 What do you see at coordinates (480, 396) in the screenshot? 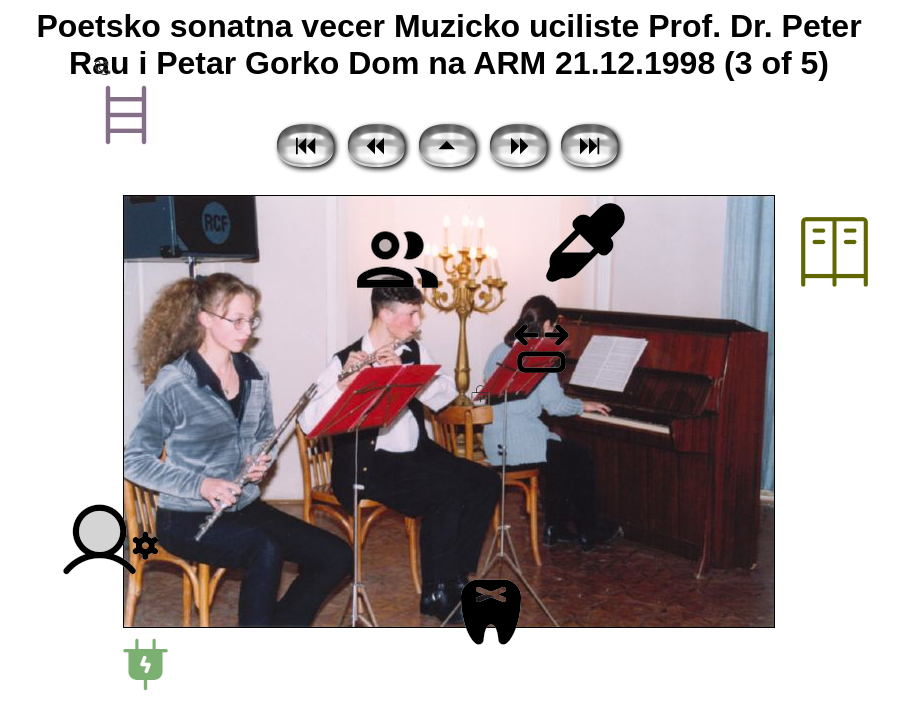
I see `unlocked or unsecured state` at bounding box center [480, 396].